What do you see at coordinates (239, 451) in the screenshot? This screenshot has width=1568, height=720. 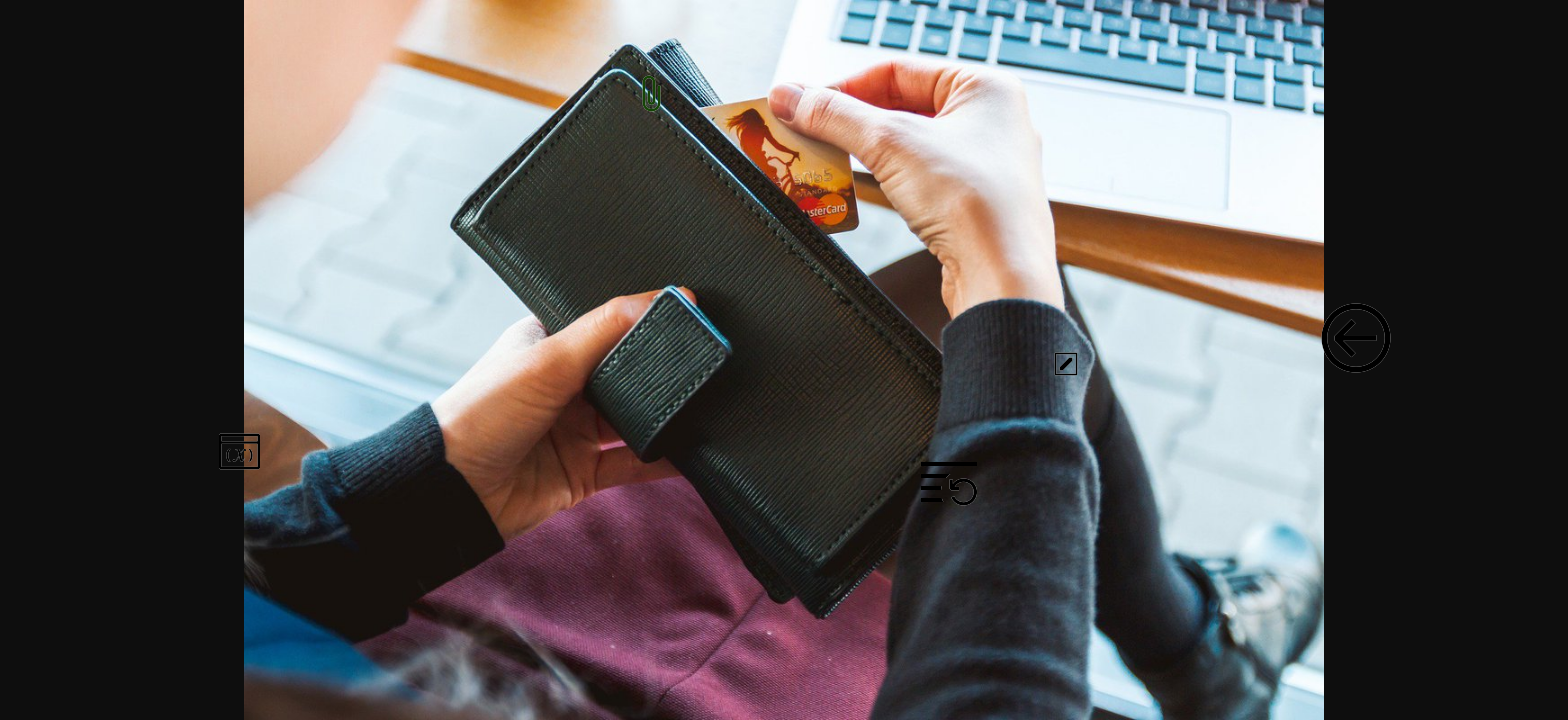 I see `view grouped variables in debug panel` at bounding box center [239, 451].